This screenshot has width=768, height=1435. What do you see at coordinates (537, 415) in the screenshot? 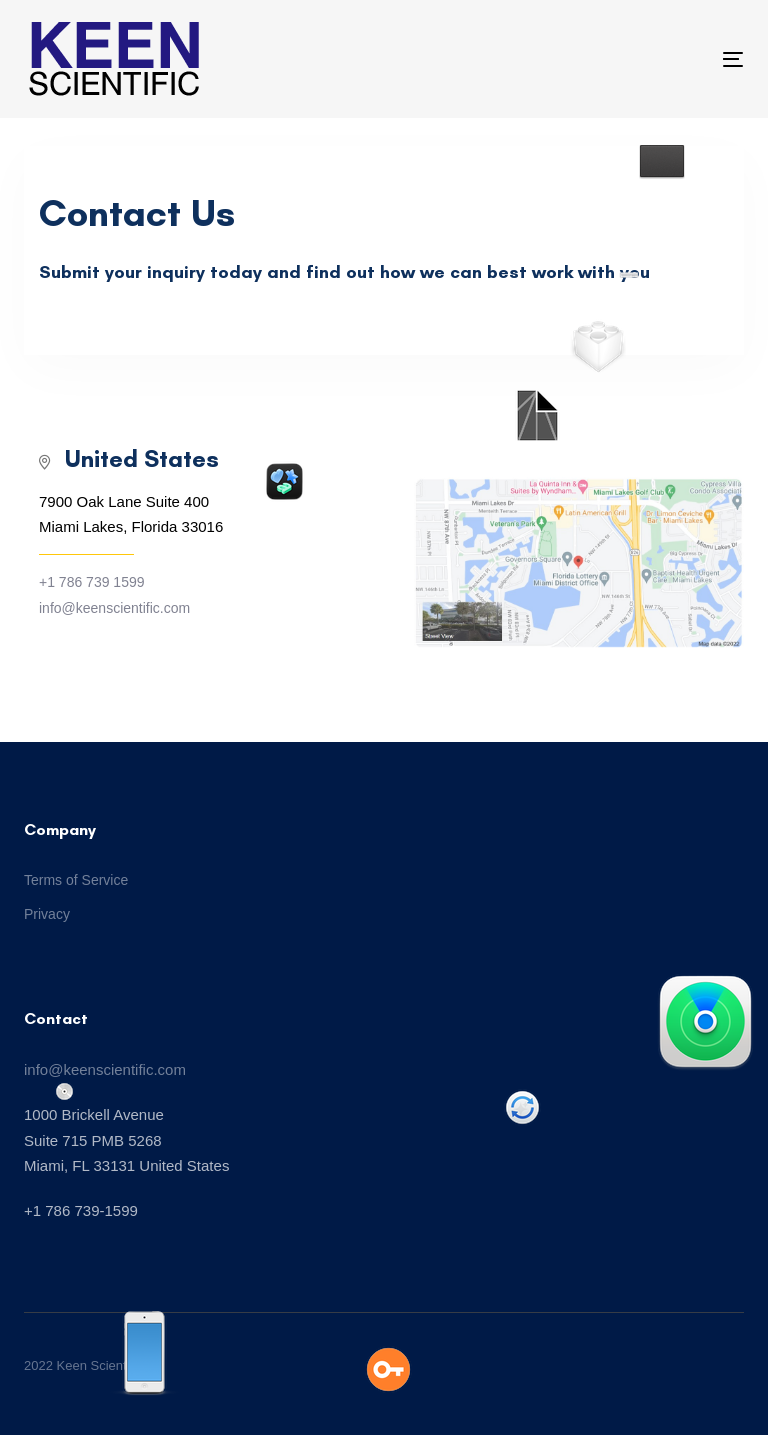
I see `view draft emails in mail sidebar` at bounding box center [537, 415].